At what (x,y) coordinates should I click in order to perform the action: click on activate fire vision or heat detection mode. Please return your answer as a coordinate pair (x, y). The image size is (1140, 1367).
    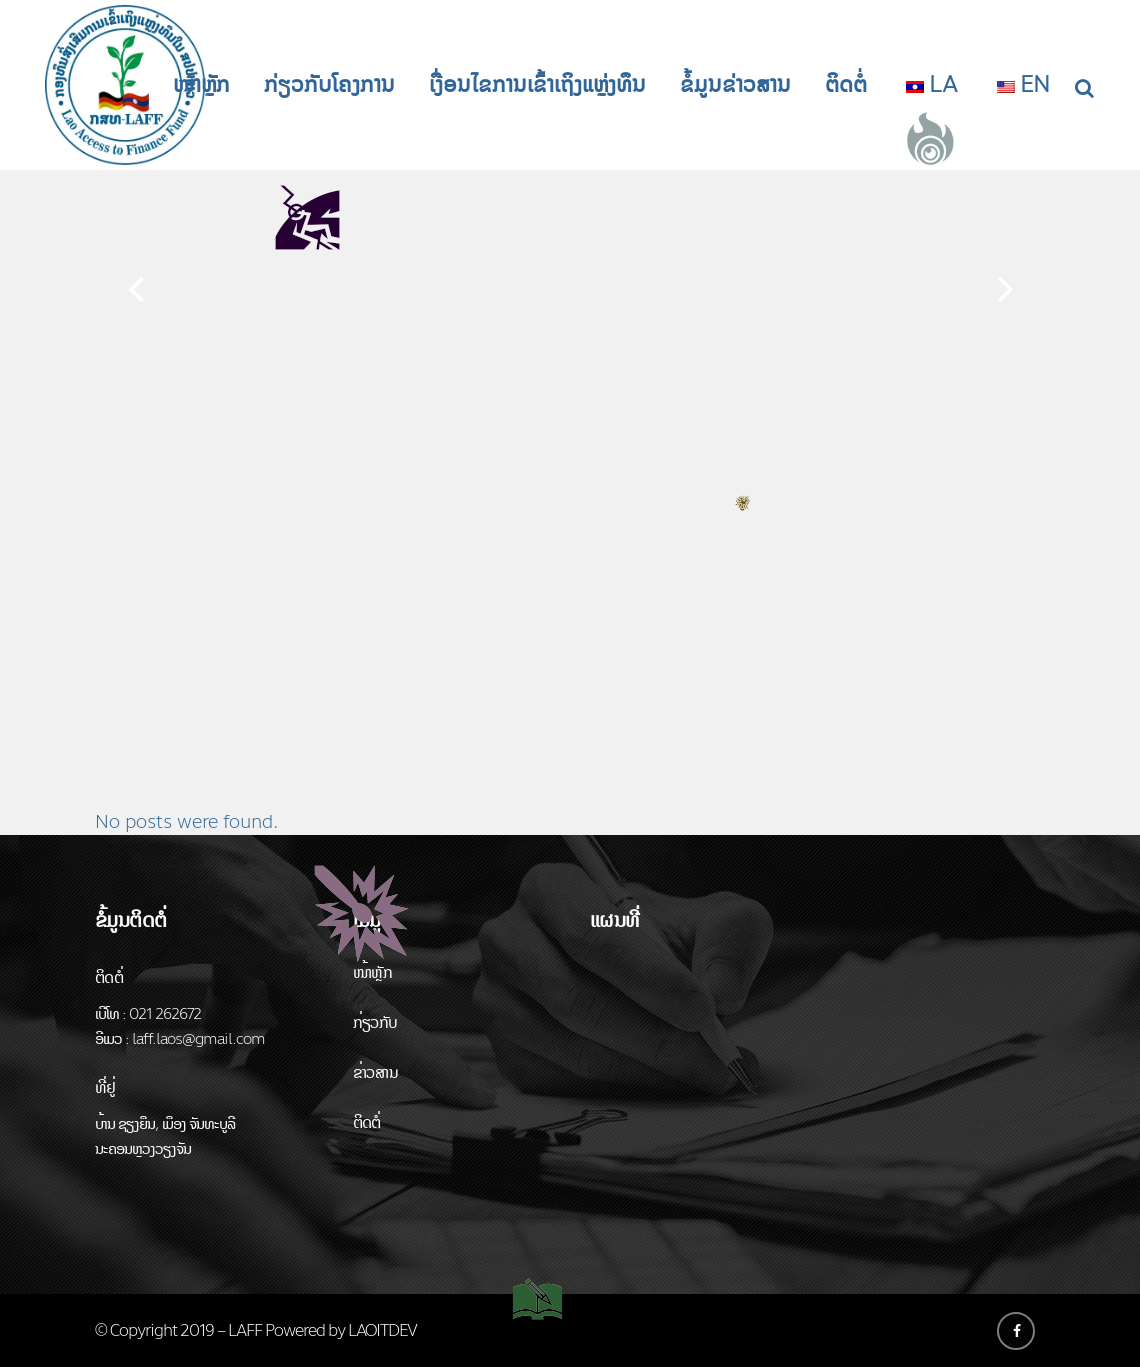
    Looking at the image, I should click on (929, 138).